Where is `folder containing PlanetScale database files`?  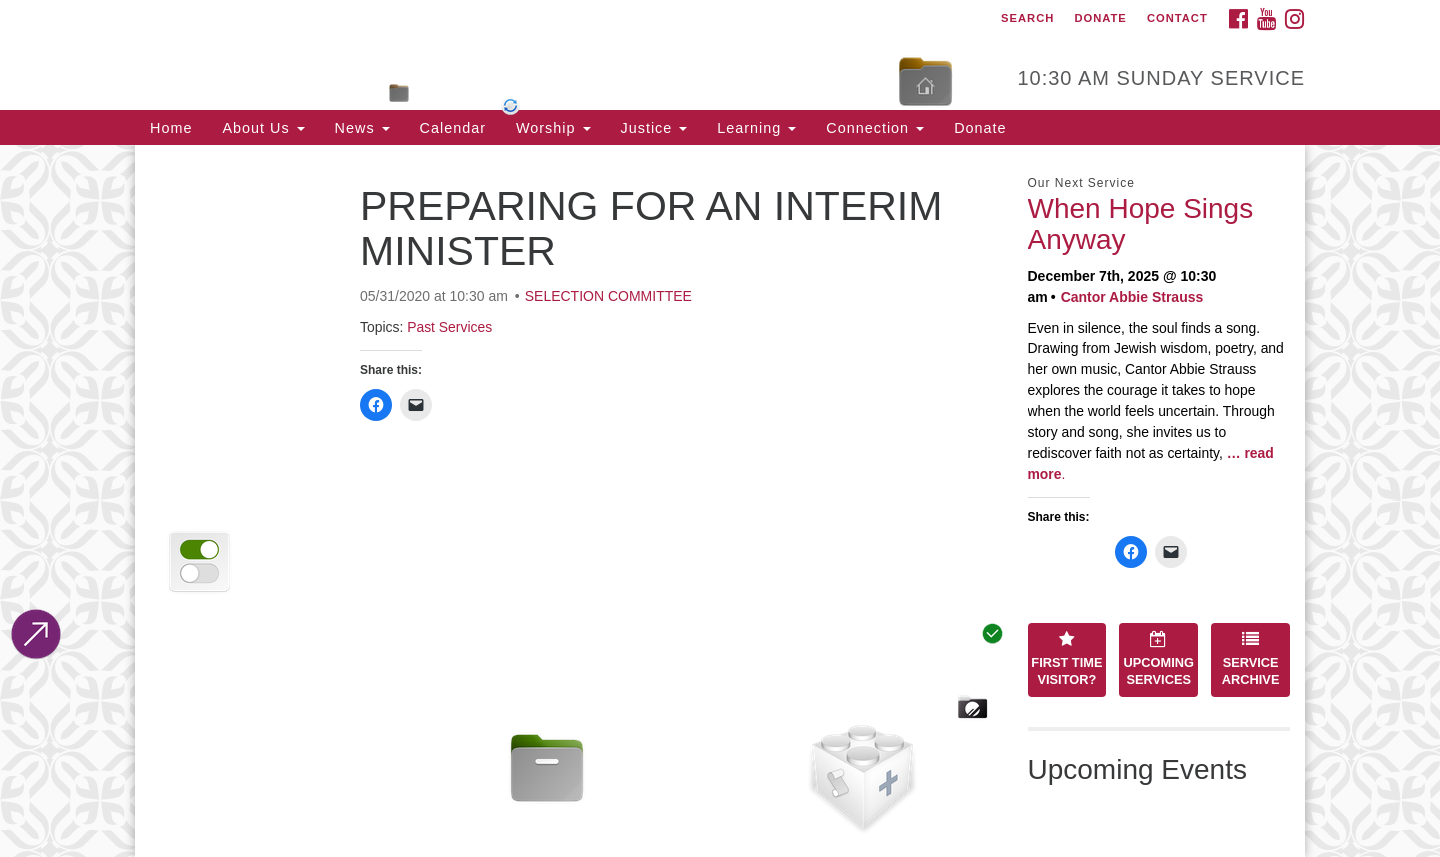 folder containing PlanetScale database files is located at coordinates (972, 707).